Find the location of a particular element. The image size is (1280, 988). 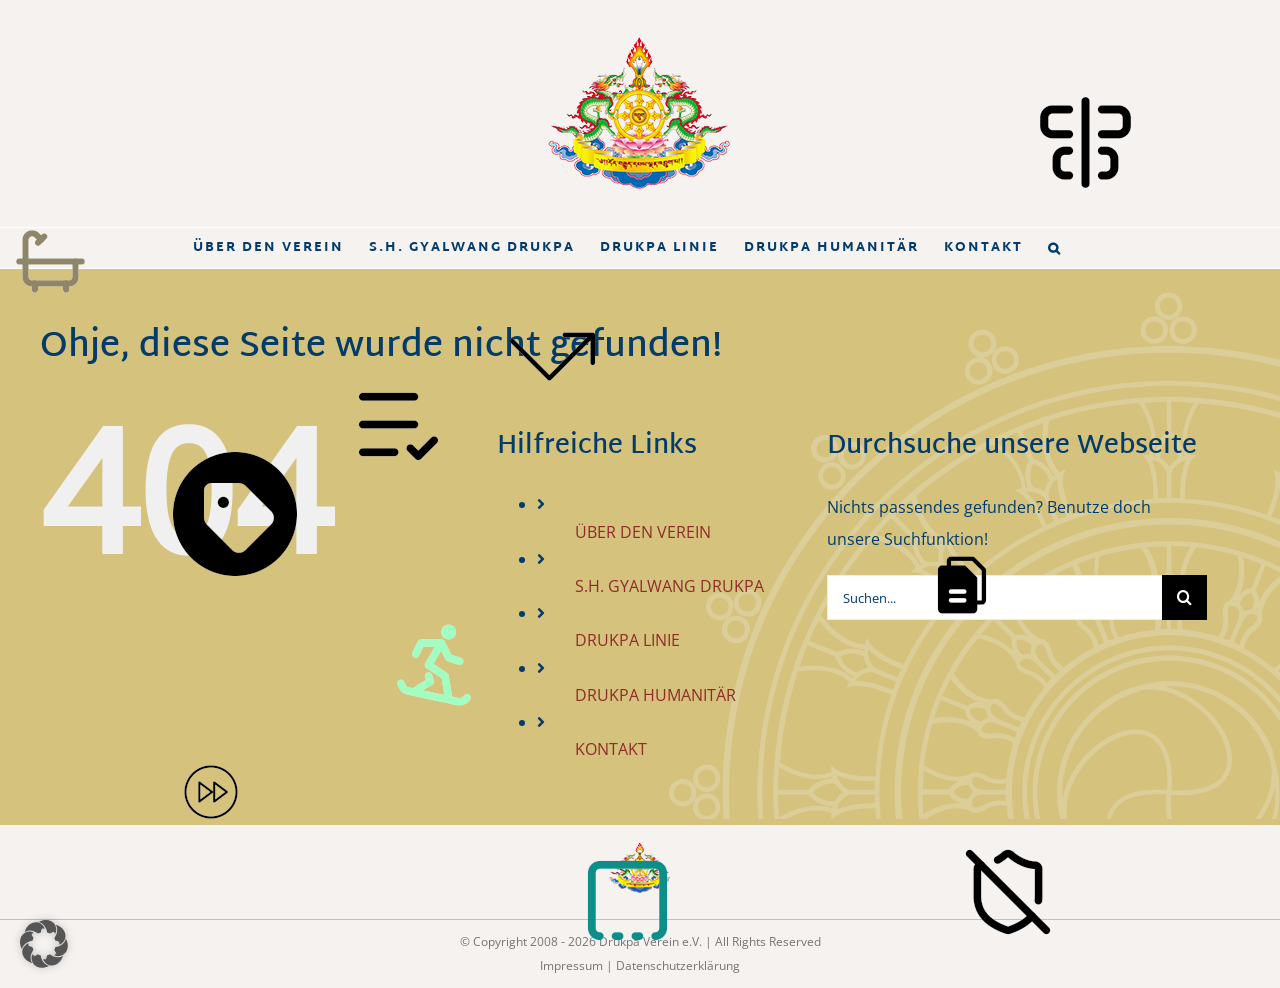

bathroom amenity indicator is located at coordinates (50, 261).